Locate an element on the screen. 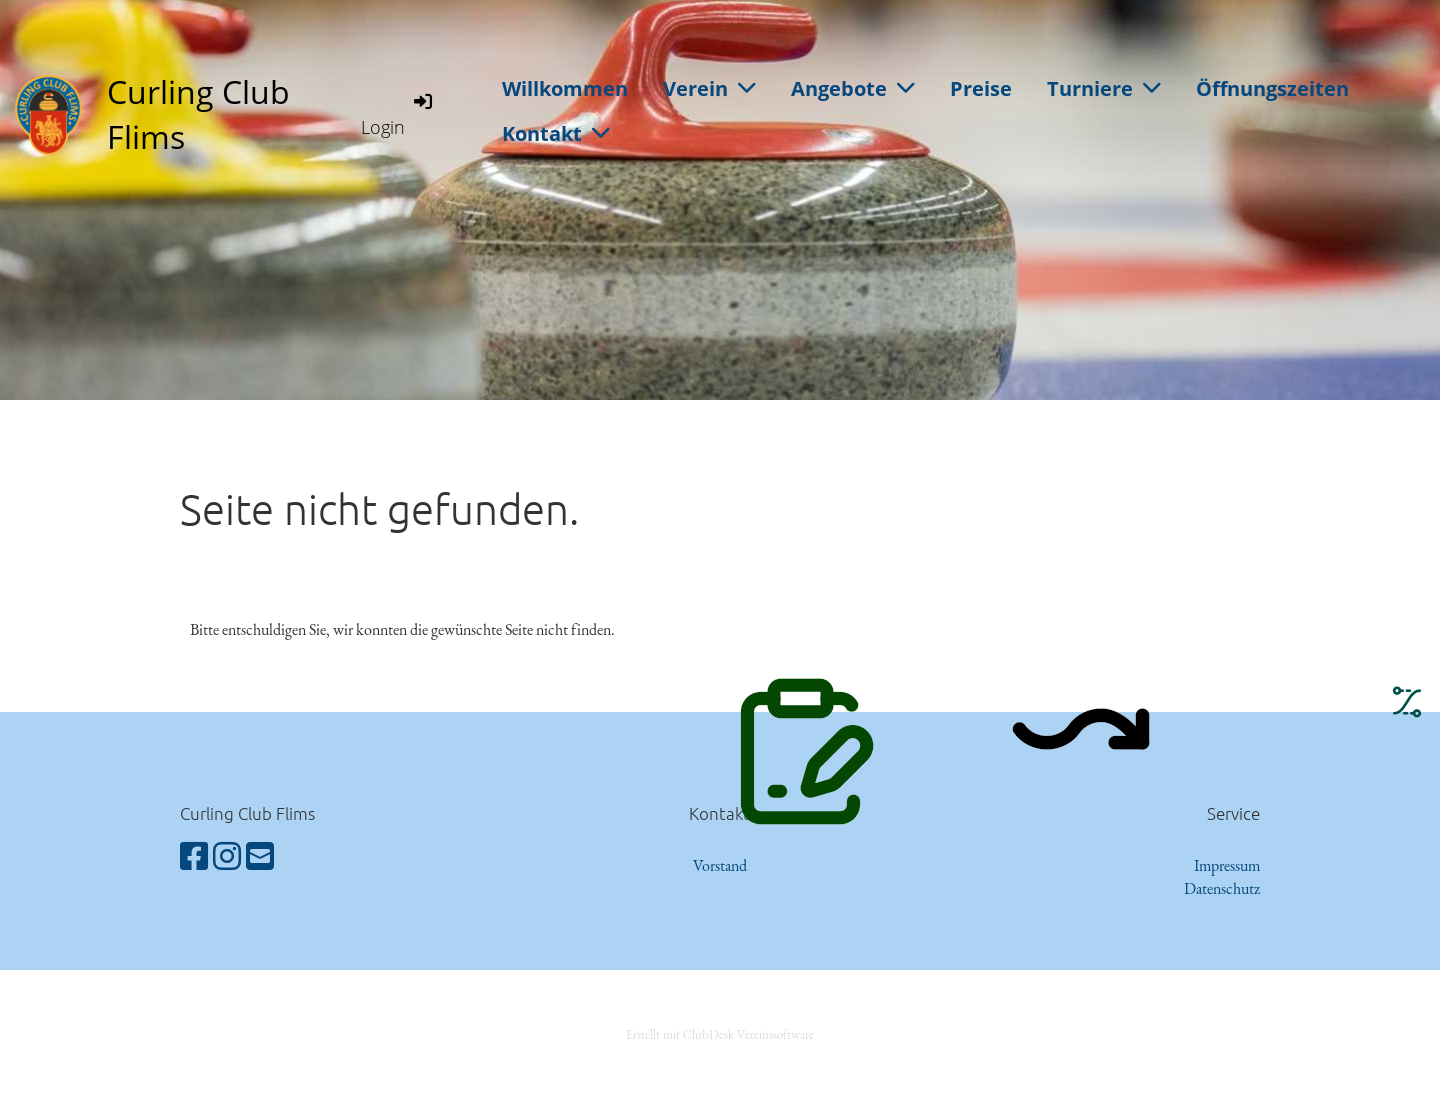 The height and width of the screenshot is (1105, 1440). indicates a flowing or wave-like transition downward is located at coordinates (1081, 729).